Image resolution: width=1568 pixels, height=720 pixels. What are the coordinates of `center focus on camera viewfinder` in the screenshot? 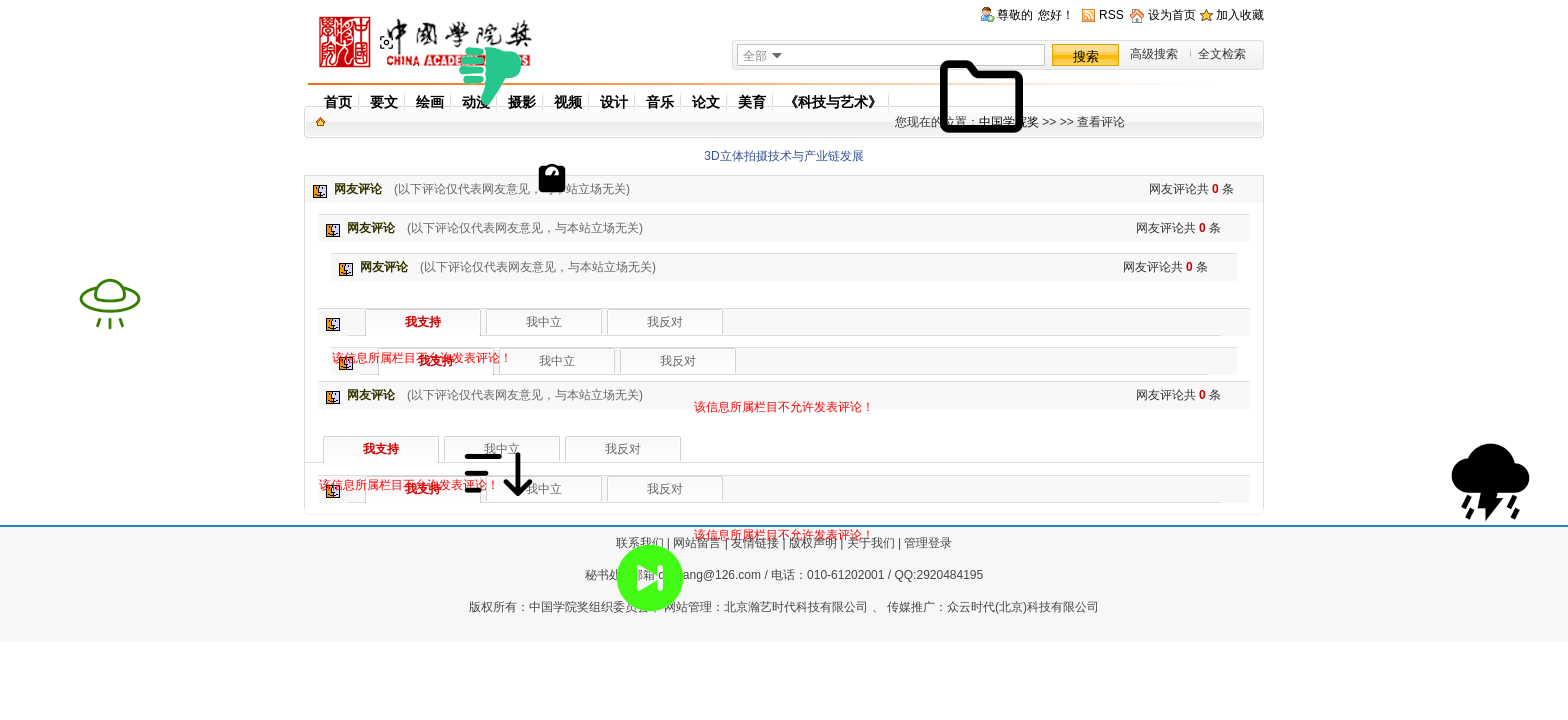 It's located at (386, 42).